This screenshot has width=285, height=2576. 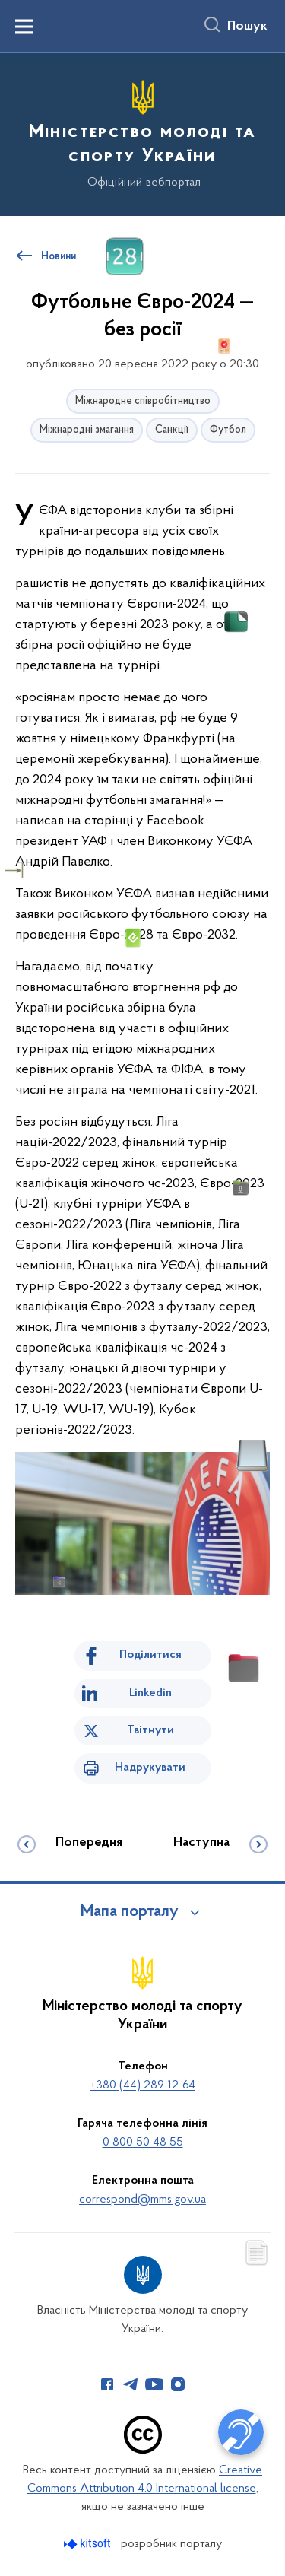 I want to click on open a folder to view its contents, so click(x=243, y=1668).